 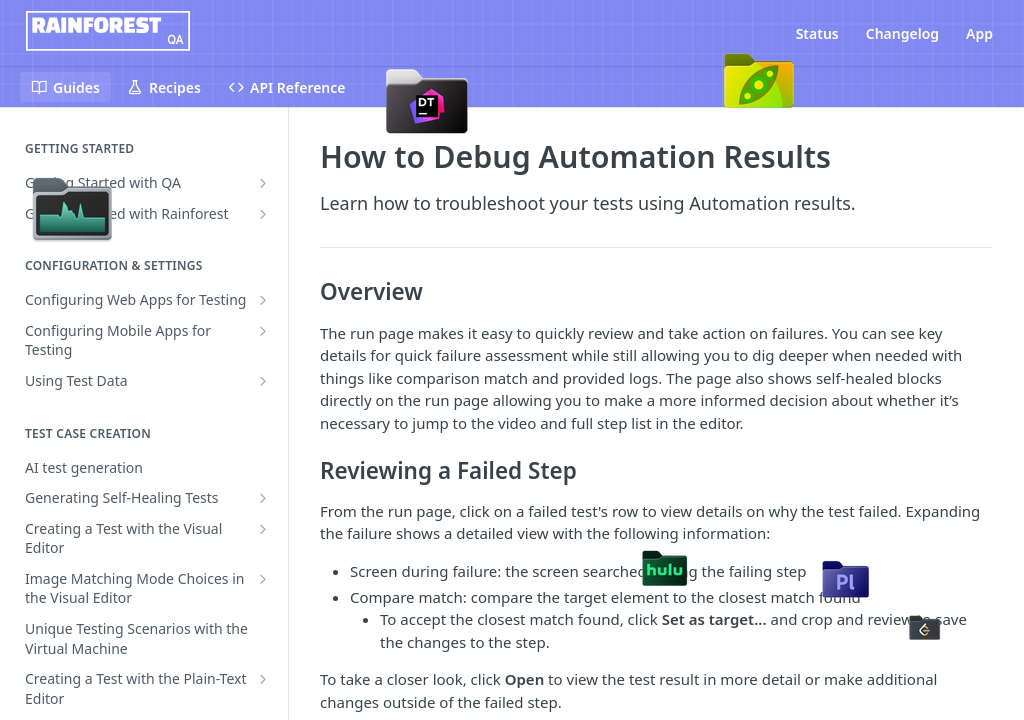 What do you see at coordinates (924, 628) in the screenshot?
I see `open your leetcode practice files folder` at bounding box center [924, 628].